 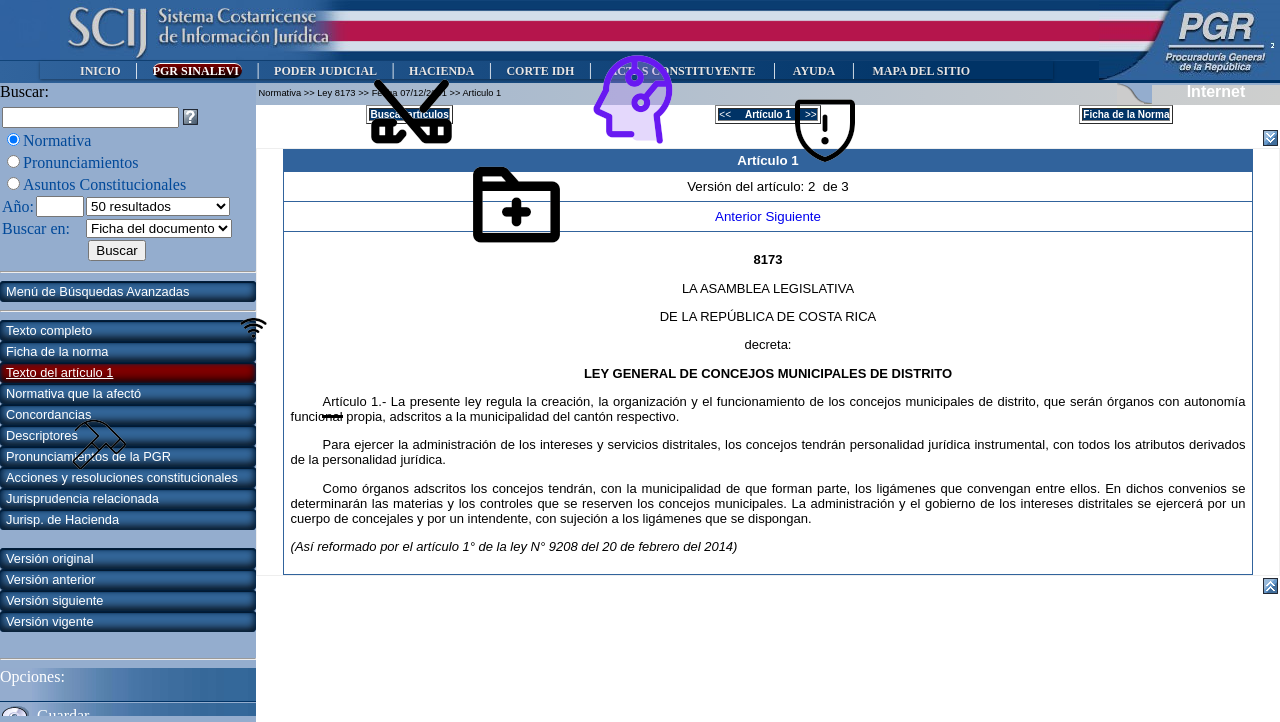 What do you see at coordinates (634, 99) in the screenshot?
I see `access AI or machine learning features` at bounding box center [634, 99].